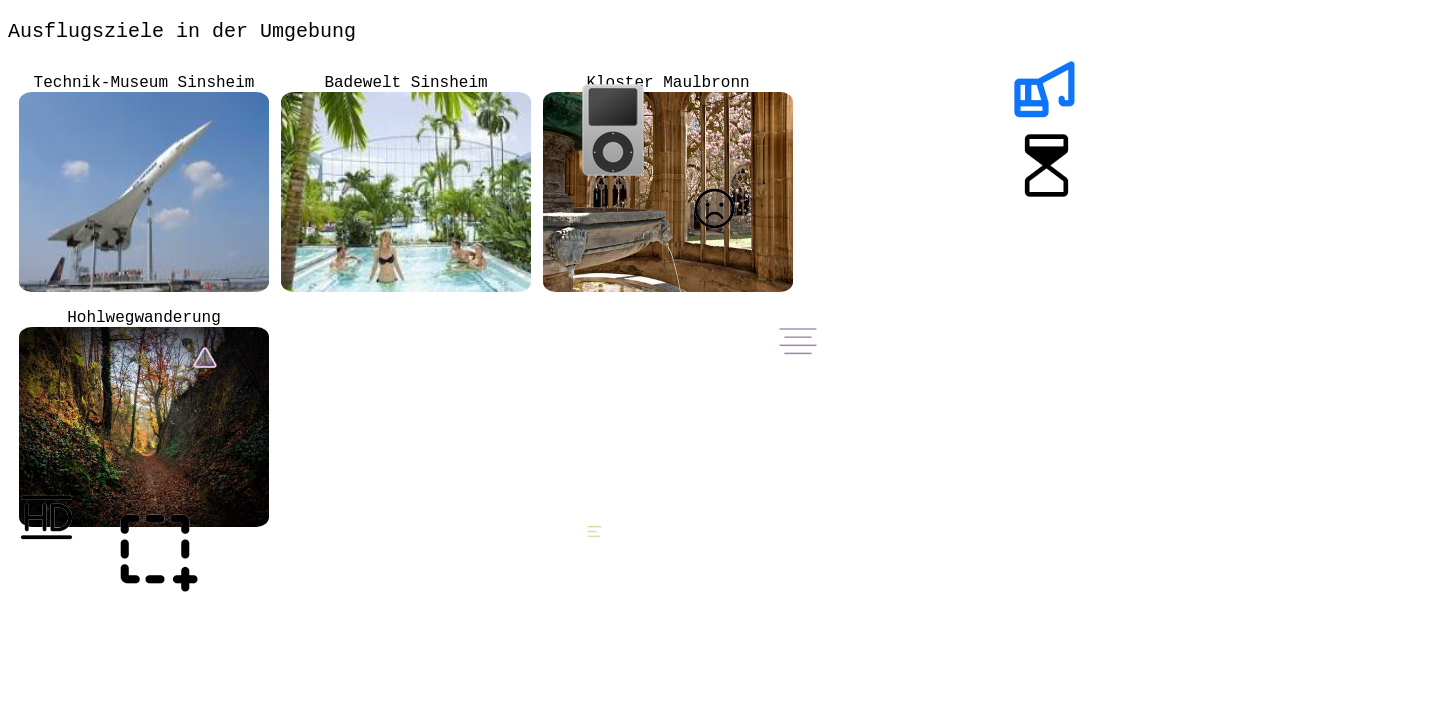 Image resolution: width=1440 pixels, height=720 pixels. I want to click on open multimedia player application, so click(613, 130).